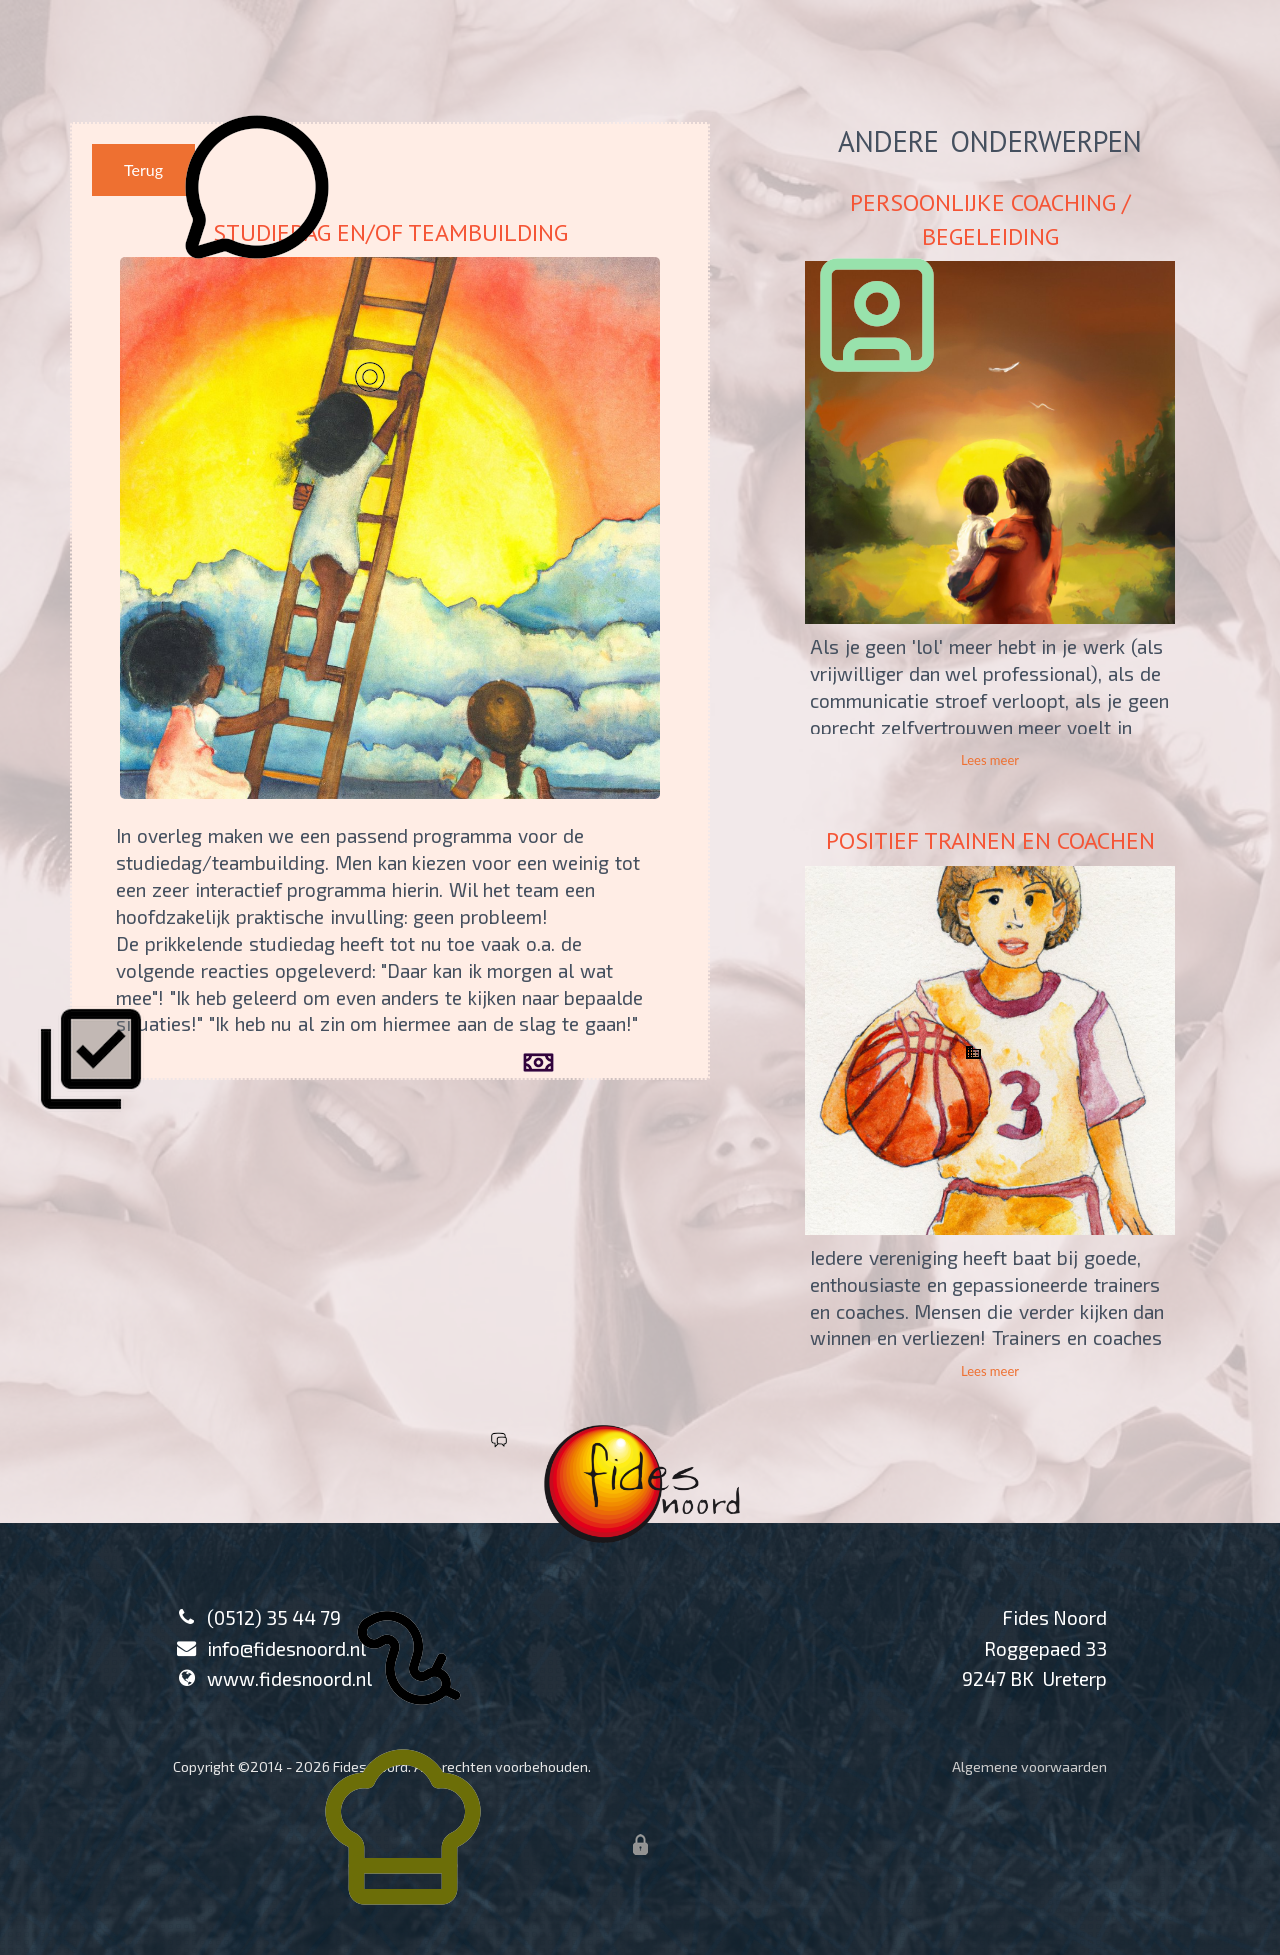 The width and height of the screenshot is (1280, 1955). What do you see at coordinates (409, 1658) in the screenshot?
I see `indicates pest or malware detection` at bounding box center [409, 1658].